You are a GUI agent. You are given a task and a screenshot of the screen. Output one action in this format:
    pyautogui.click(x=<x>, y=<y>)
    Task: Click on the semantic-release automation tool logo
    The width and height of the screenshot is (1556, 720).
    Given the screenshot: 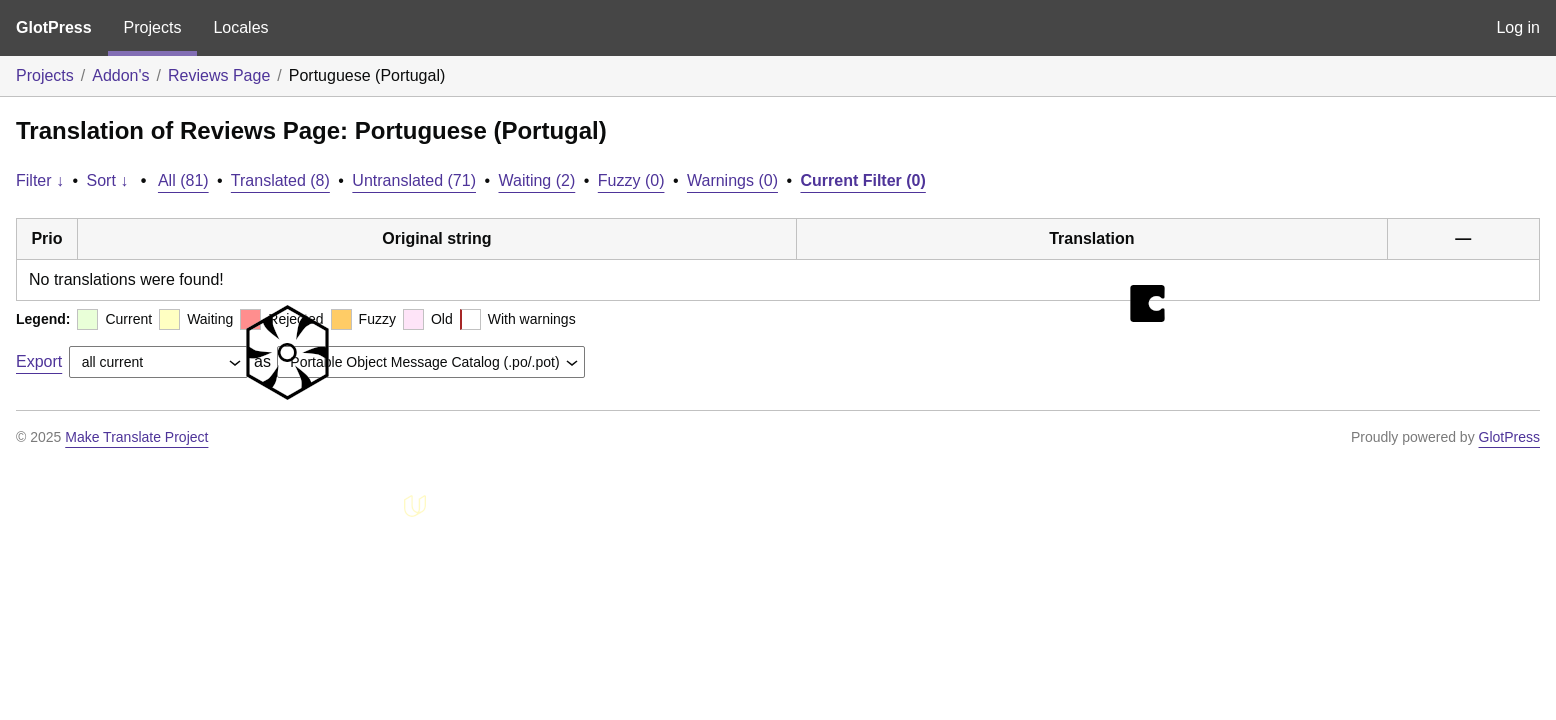 What is the action you would take?
    pyautogui.click(x=287, y=352)
    